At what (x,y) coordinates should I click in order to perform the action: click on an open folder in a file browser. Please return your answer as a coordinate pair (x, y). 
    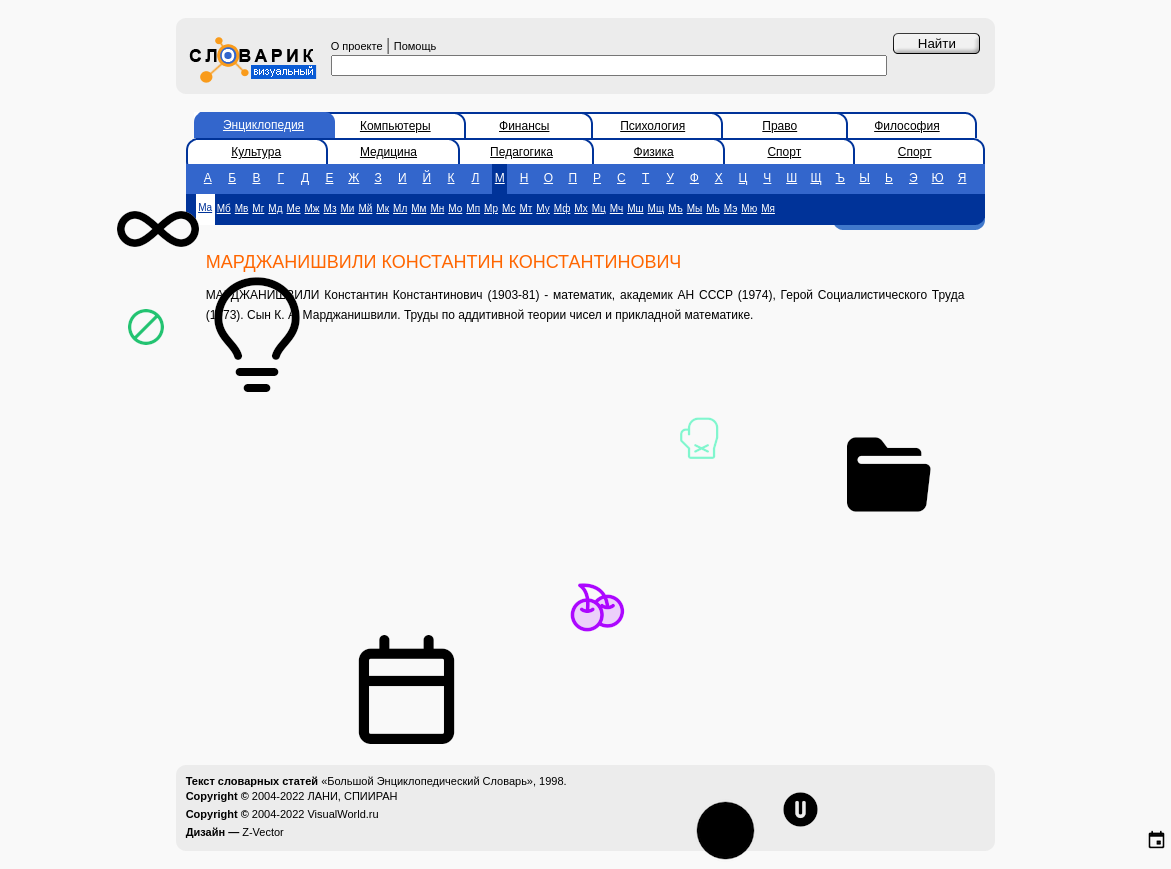
    Looking at the image, I should click on (889, 474).